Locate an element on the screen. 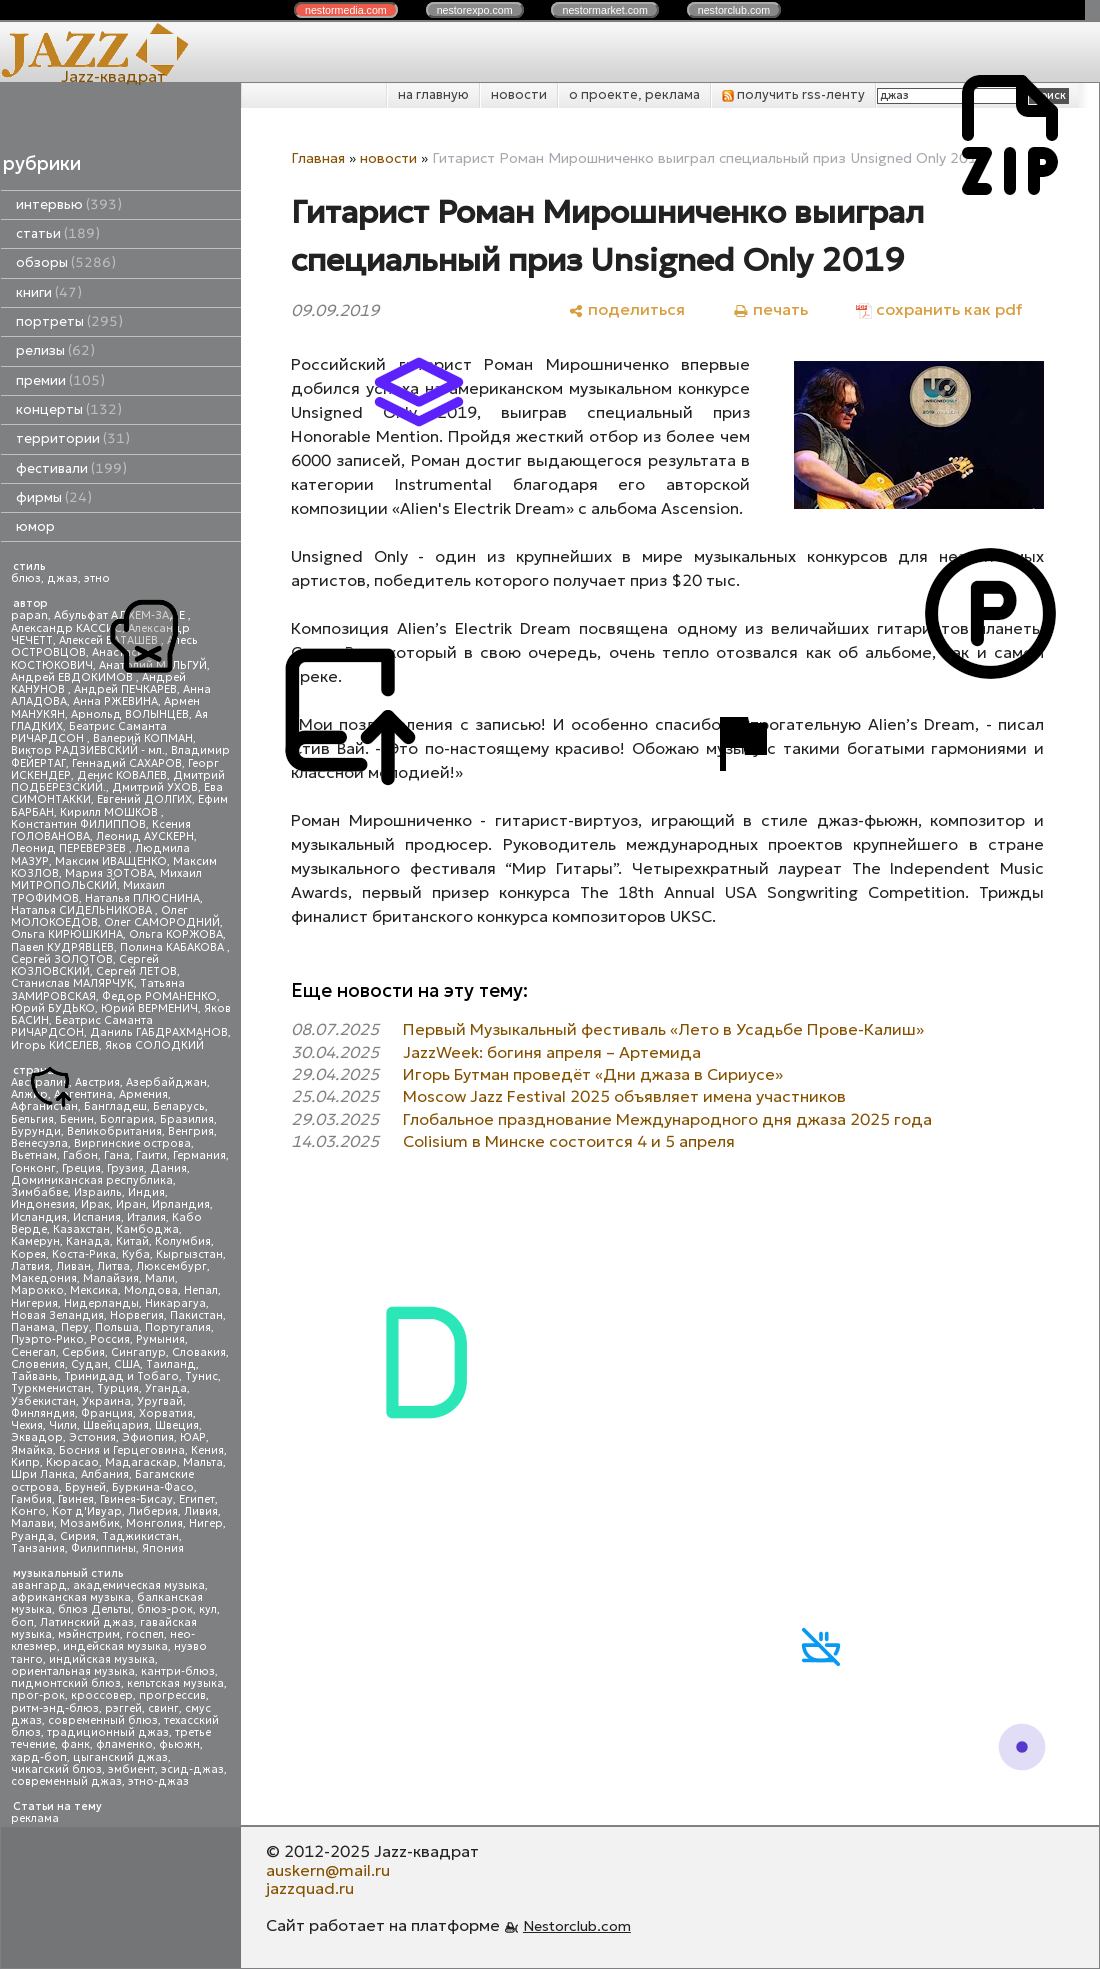 The width and height of the screenshot is (1100, 1969). indicates a compressed zip file is located at coordinates (1010, 135).